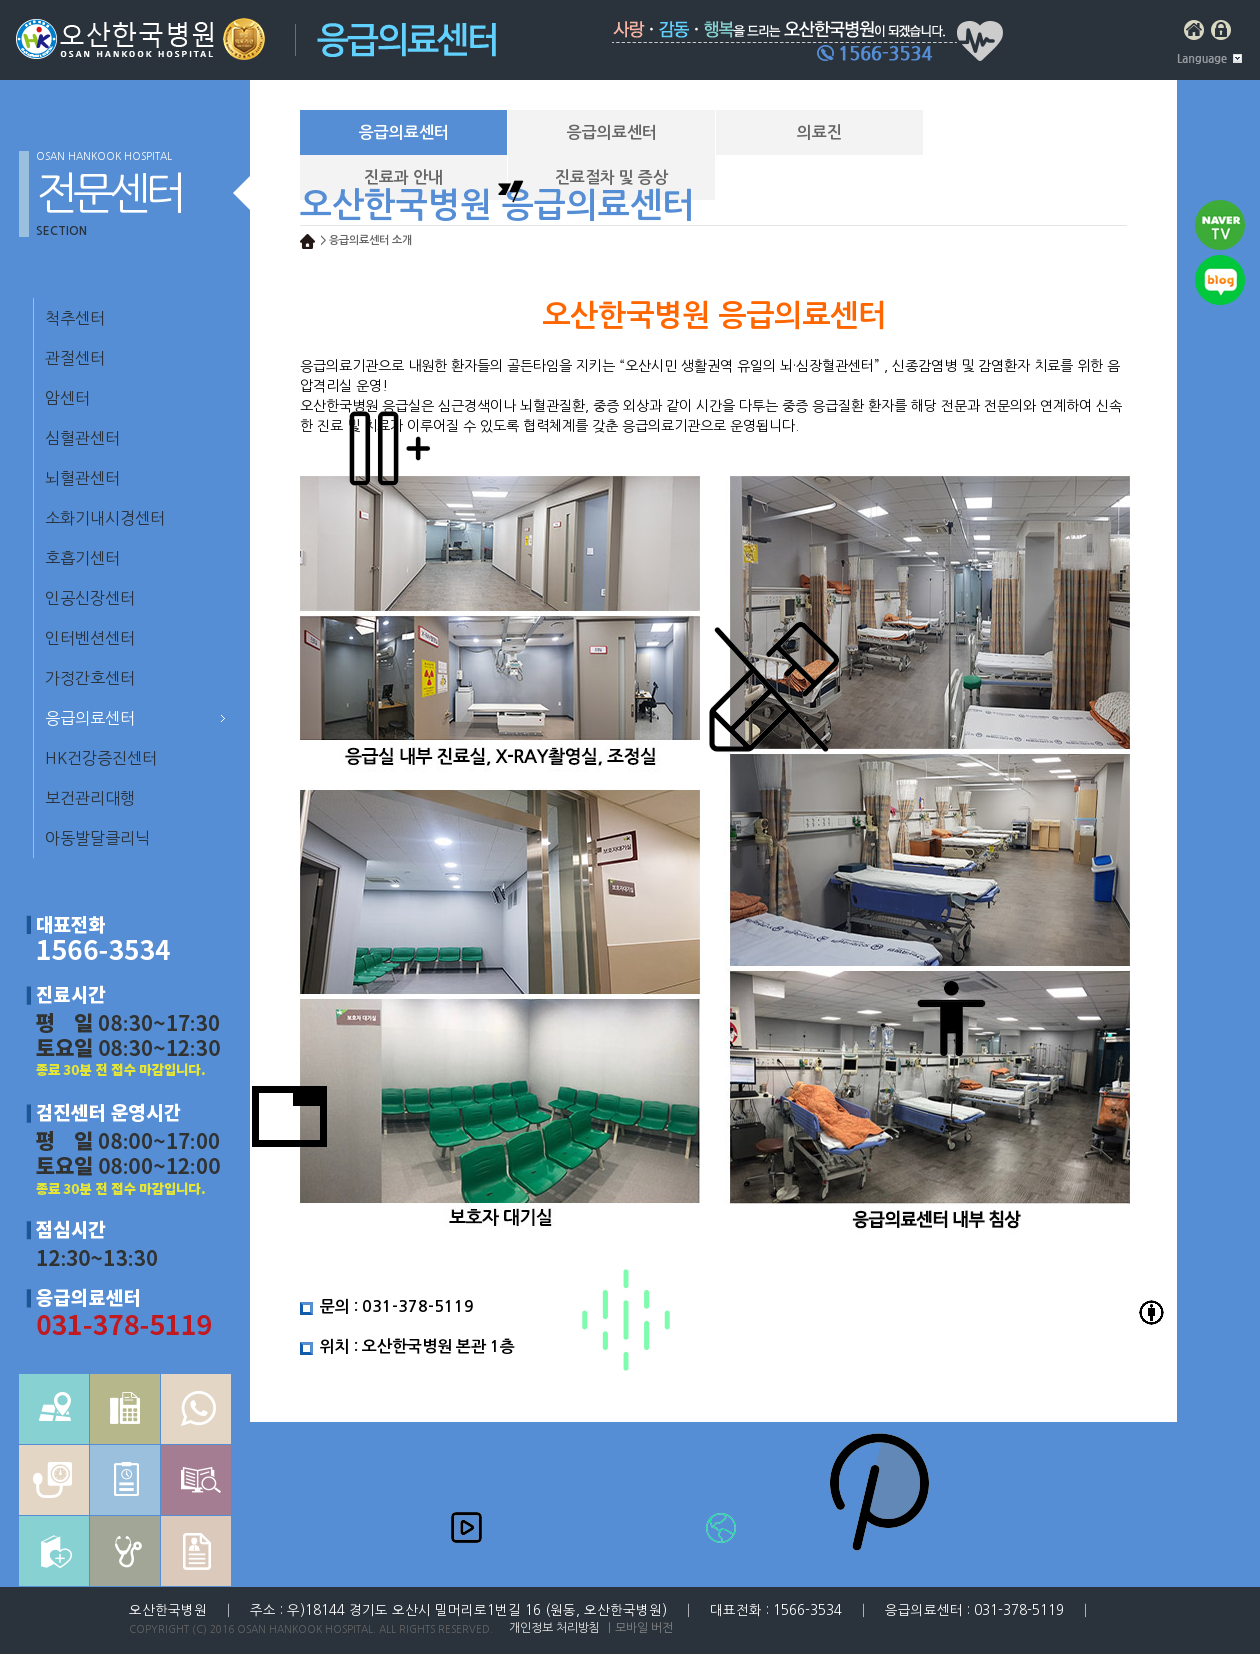 This screenshot has height=1654, width=1260. Describe the element at coordinates (721, 1528) in the screenshot. I see `switch to international or global settings` at that location.